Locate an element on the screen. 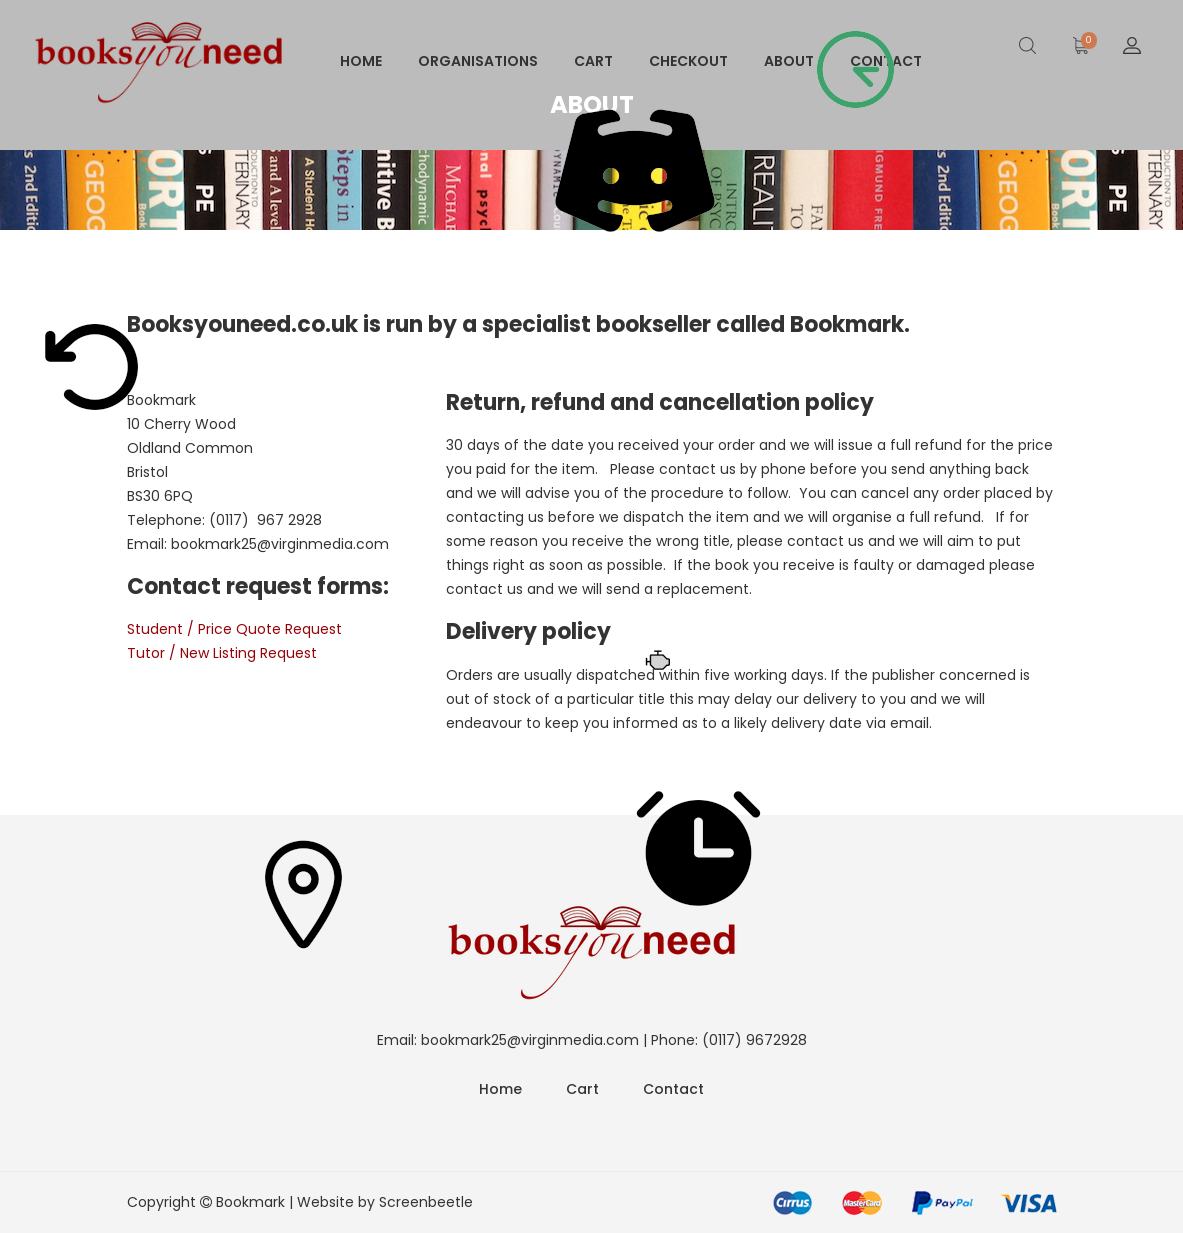 The width and height of the screenshot is (1183, 1233). set or view alarms is located at coordinates (698, 848).